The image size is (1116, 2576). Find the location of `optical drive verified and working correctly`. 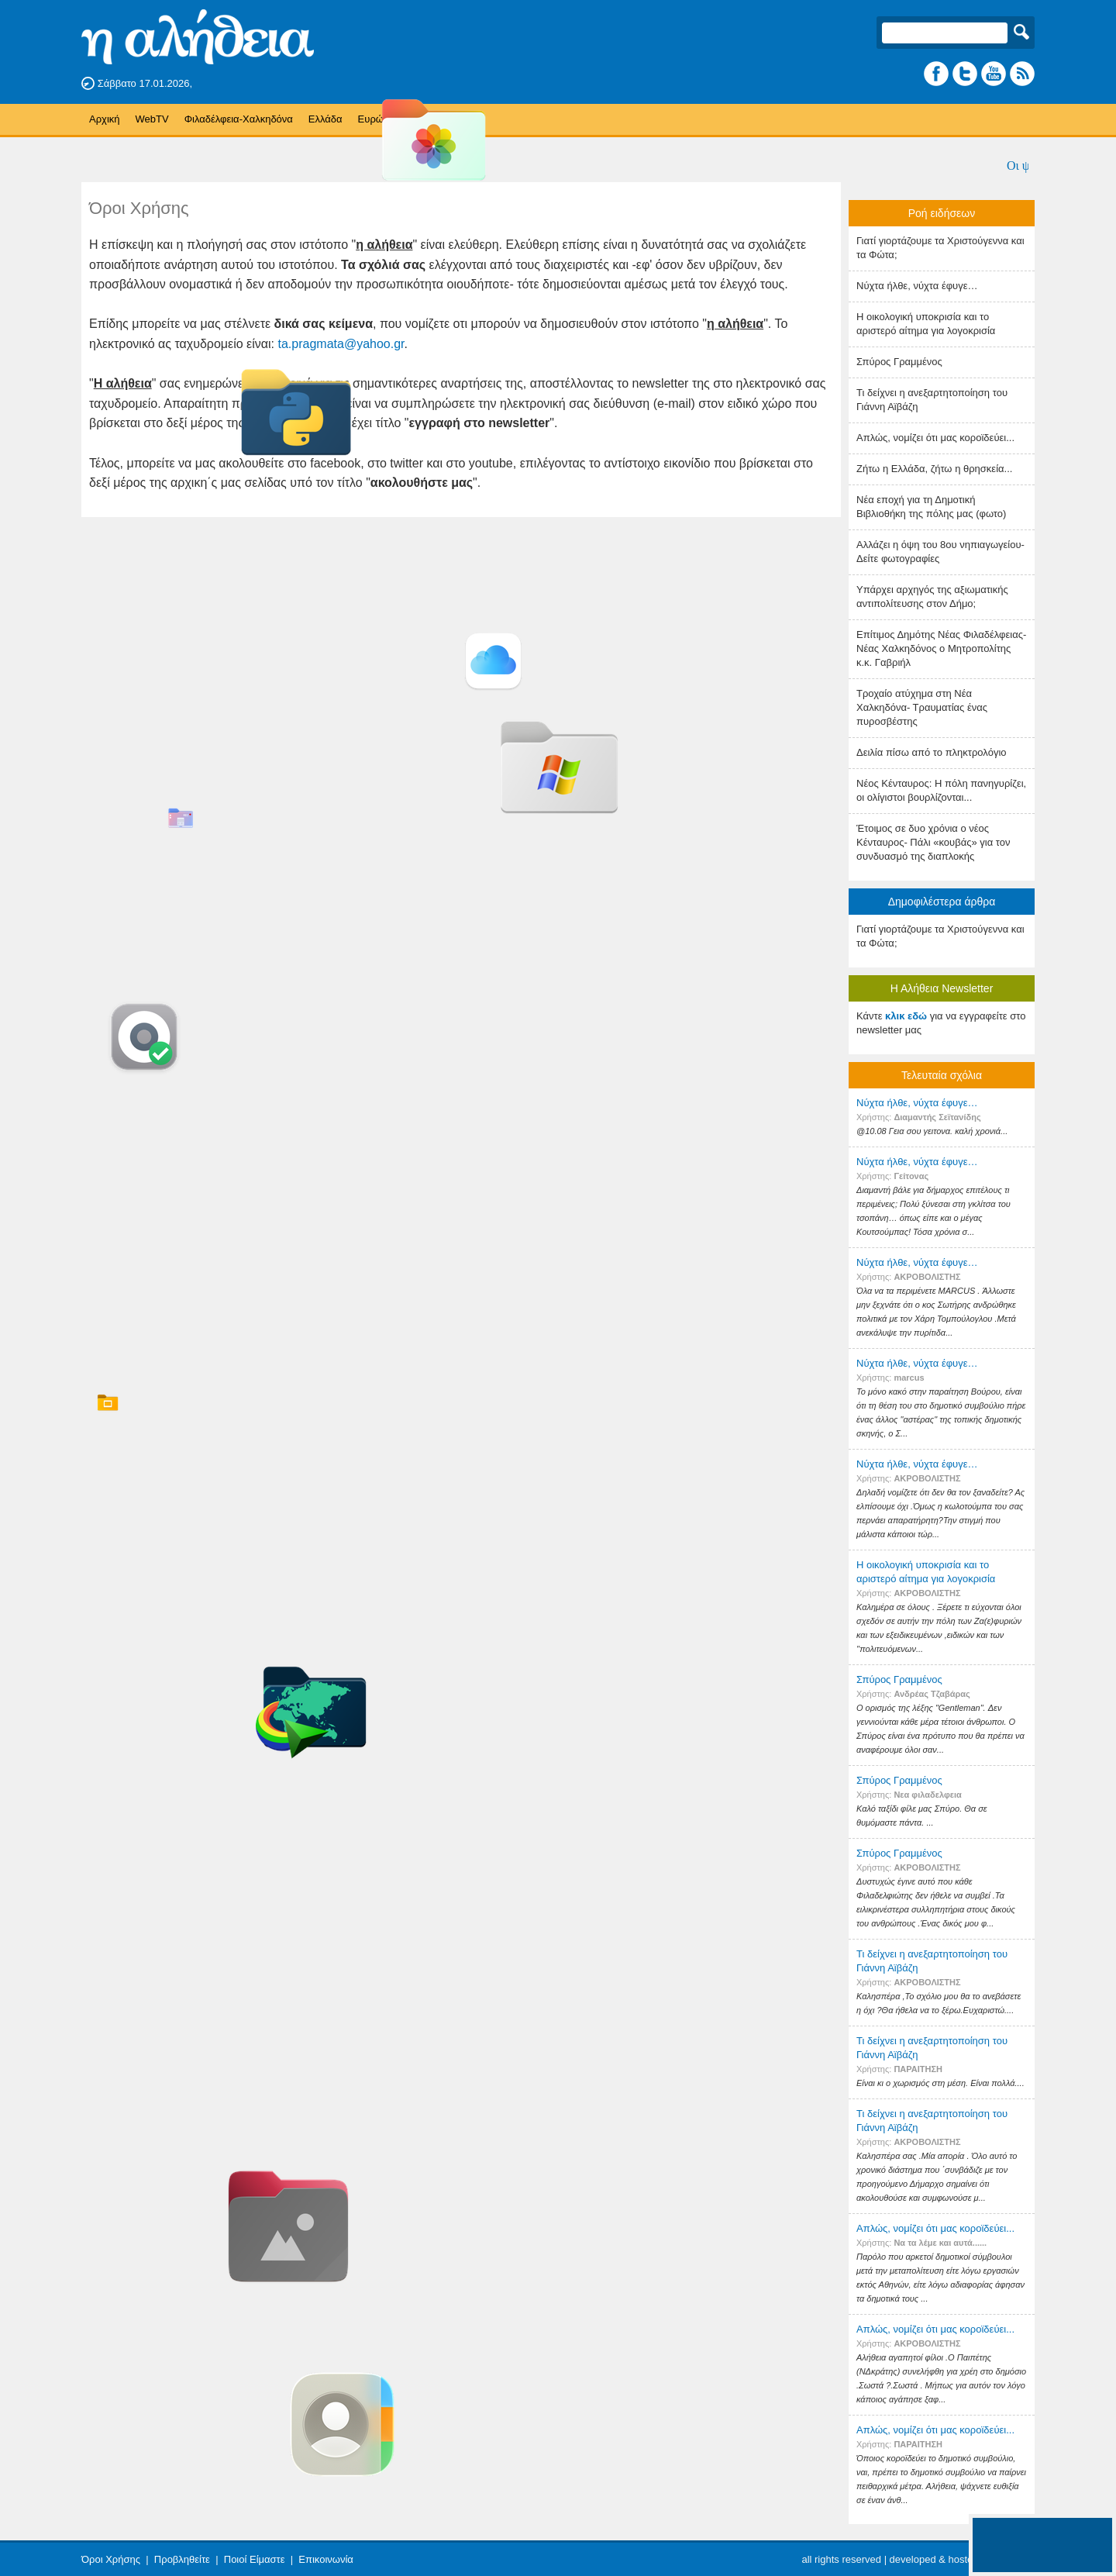

optical drive verified and working correctly is located at coordinates (144, 1038).